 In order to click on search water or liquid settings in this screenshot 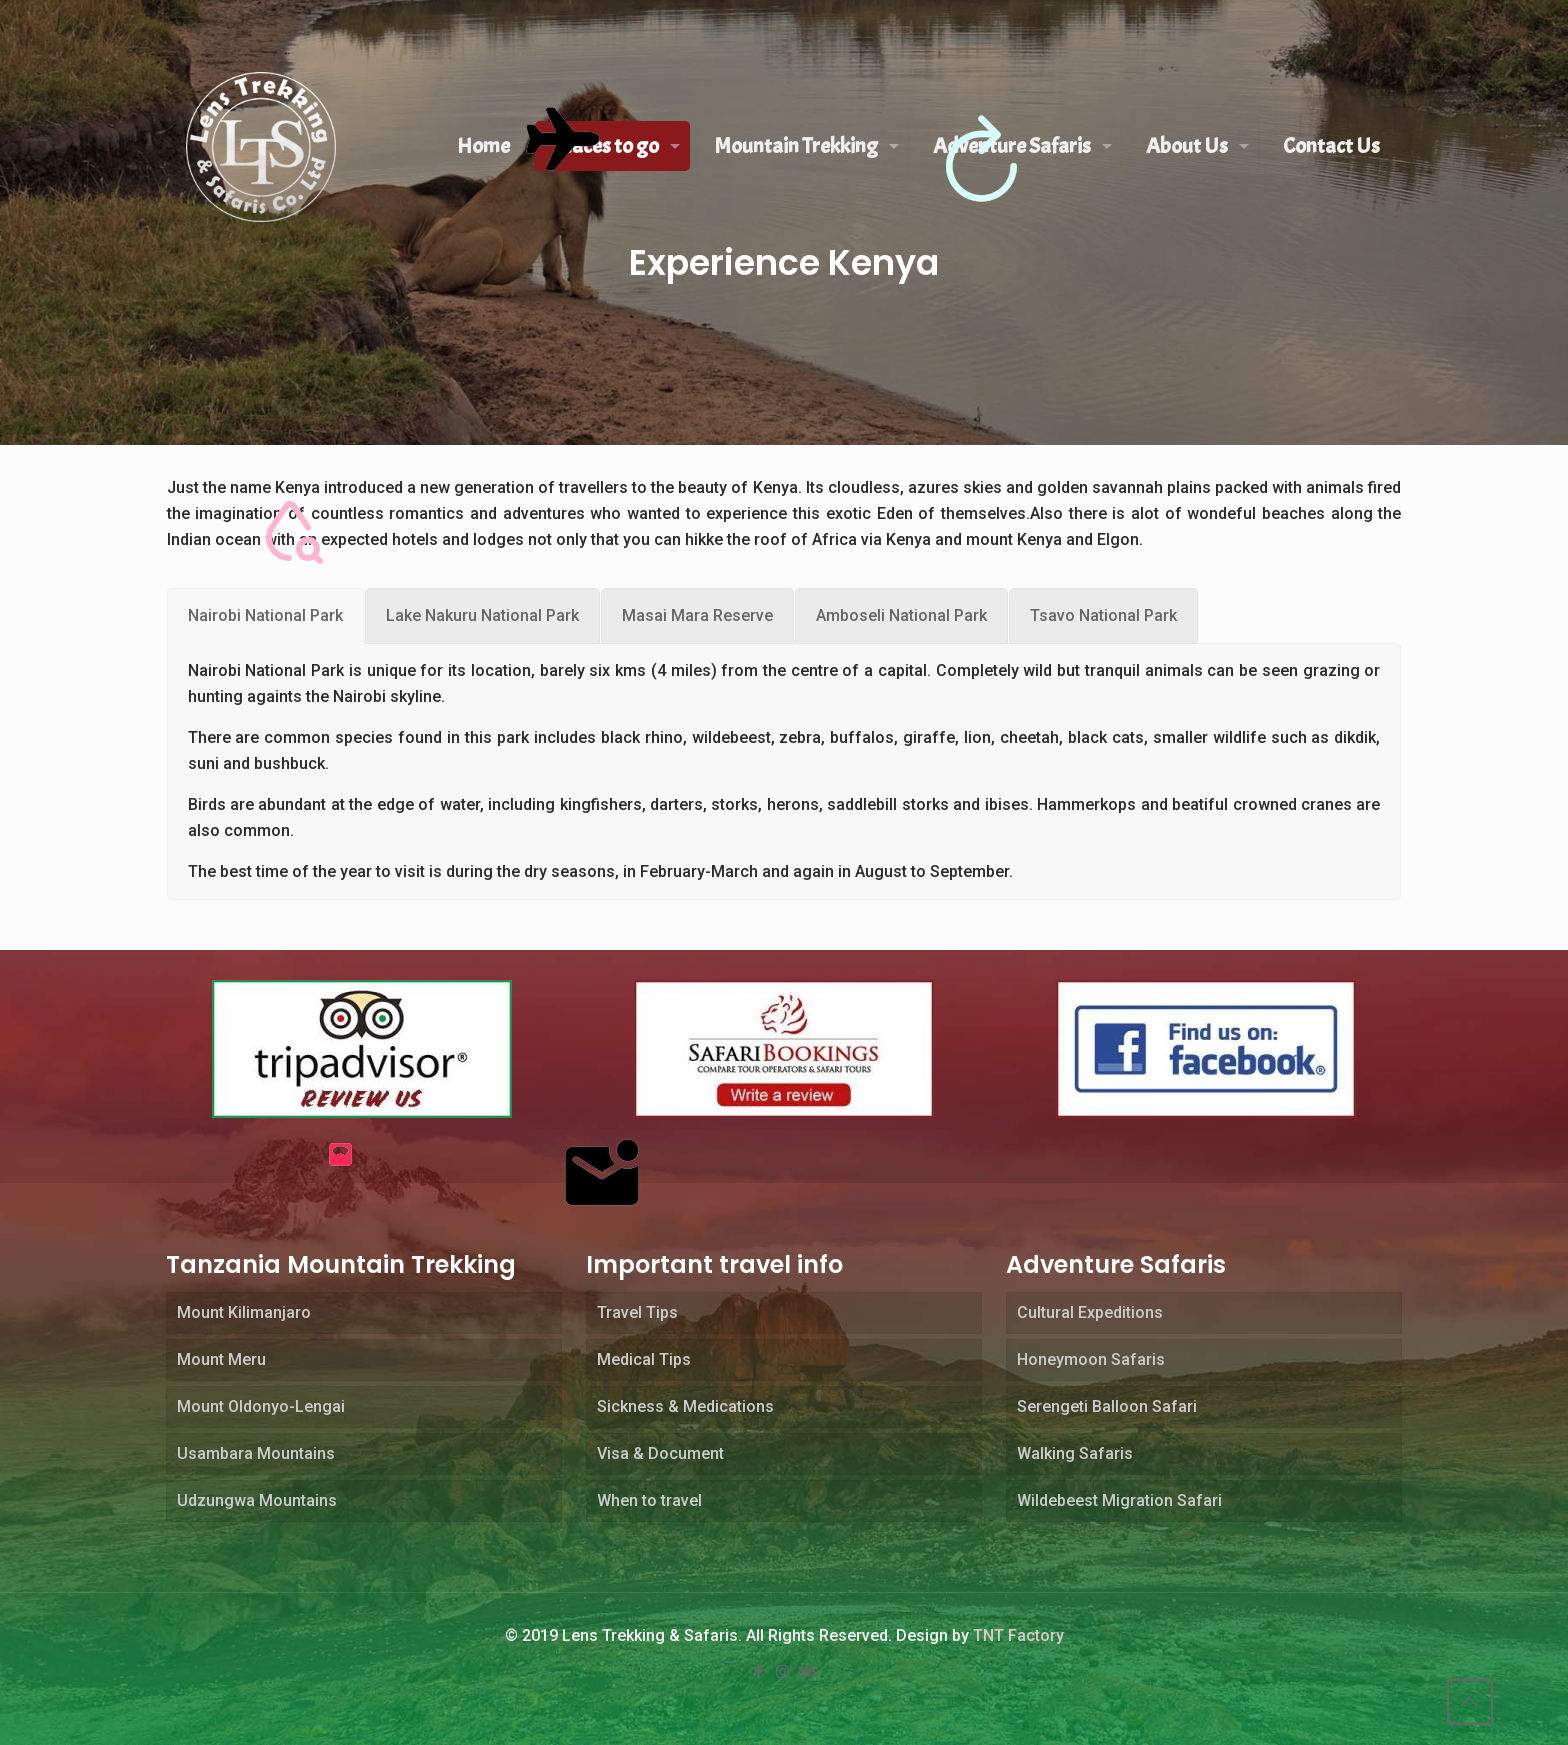, I will do `click(290, 531)`.